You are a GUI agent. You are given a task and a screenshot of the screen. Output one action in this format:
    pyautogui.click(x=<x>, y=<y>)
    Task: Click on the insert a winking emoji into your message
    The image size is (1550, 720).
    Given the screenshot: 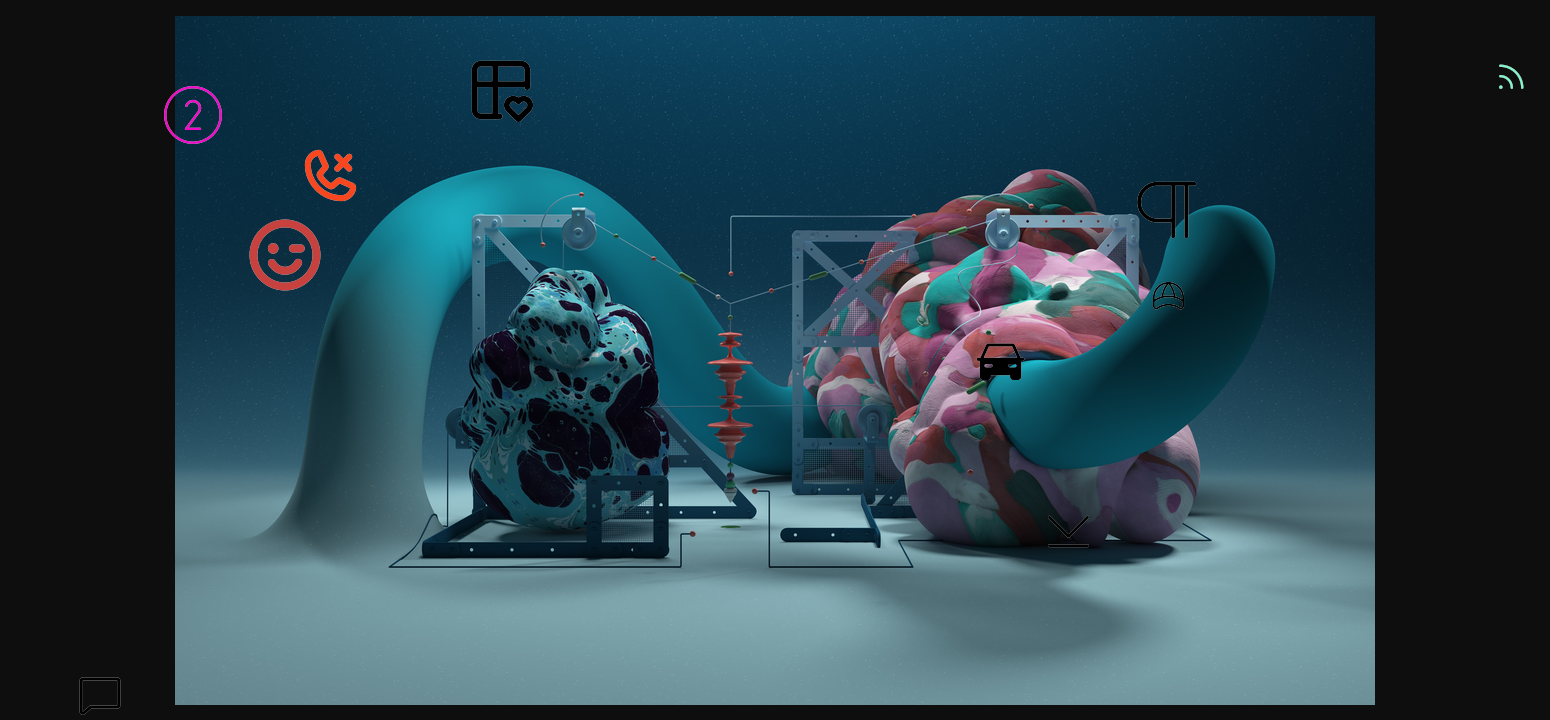 What is the action you would take?
    pyautogui.click(x=285, y=255)
    